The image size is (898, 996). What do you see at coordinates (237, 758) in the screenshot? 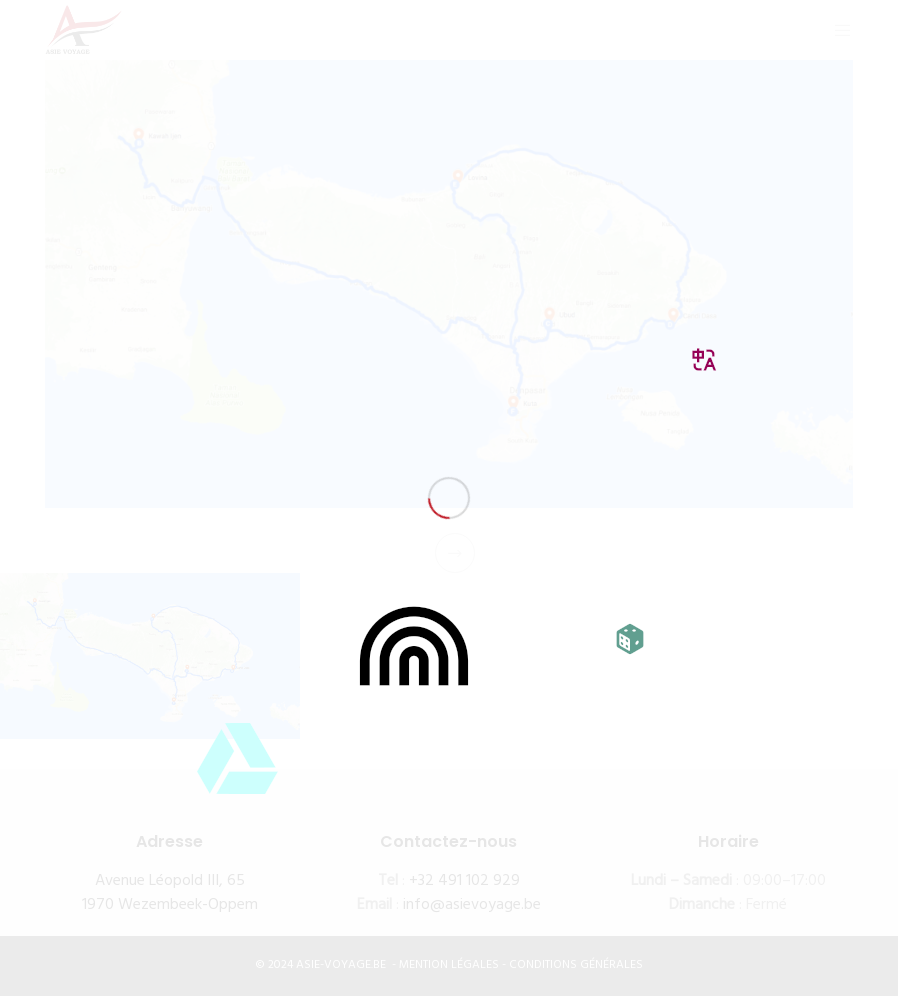
I see `open Google Drive` at bounding box center [237, 758].